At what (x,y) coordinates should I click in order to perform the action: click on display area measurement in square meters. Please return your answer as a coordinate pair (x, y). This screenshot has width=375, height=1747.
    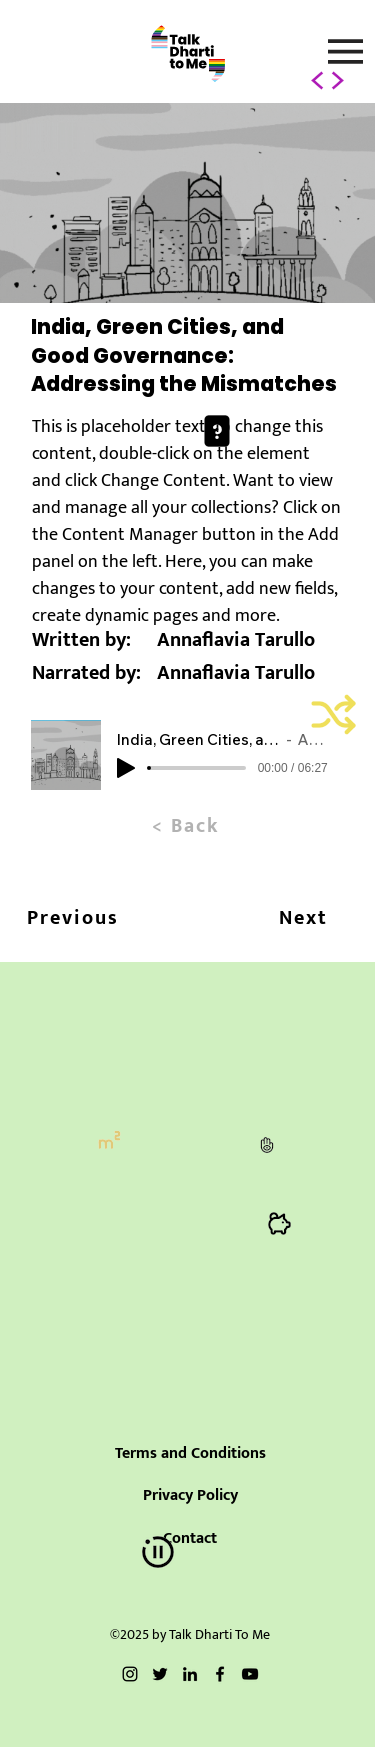
    Looking at the image, I should click on (109, 1140).